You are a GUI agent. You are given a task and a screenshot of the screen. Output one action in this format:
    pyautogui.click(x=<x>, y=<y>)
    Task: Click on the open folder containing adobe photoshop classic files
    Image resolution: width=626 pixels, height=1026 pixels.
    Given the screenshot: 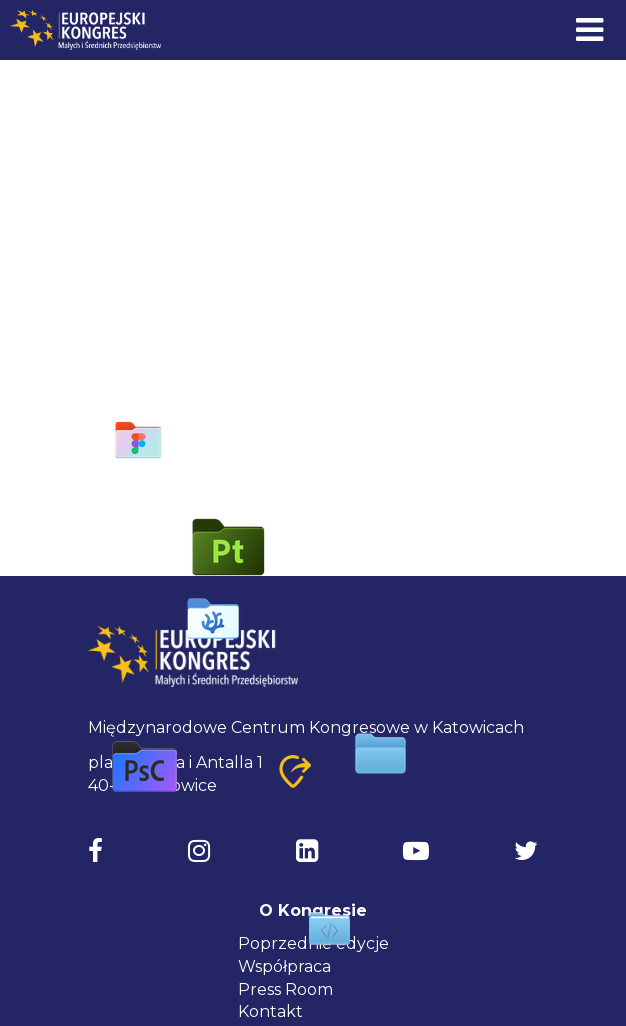 What is the action you would take?
    pyautogui.click(x=144, y=768)
    